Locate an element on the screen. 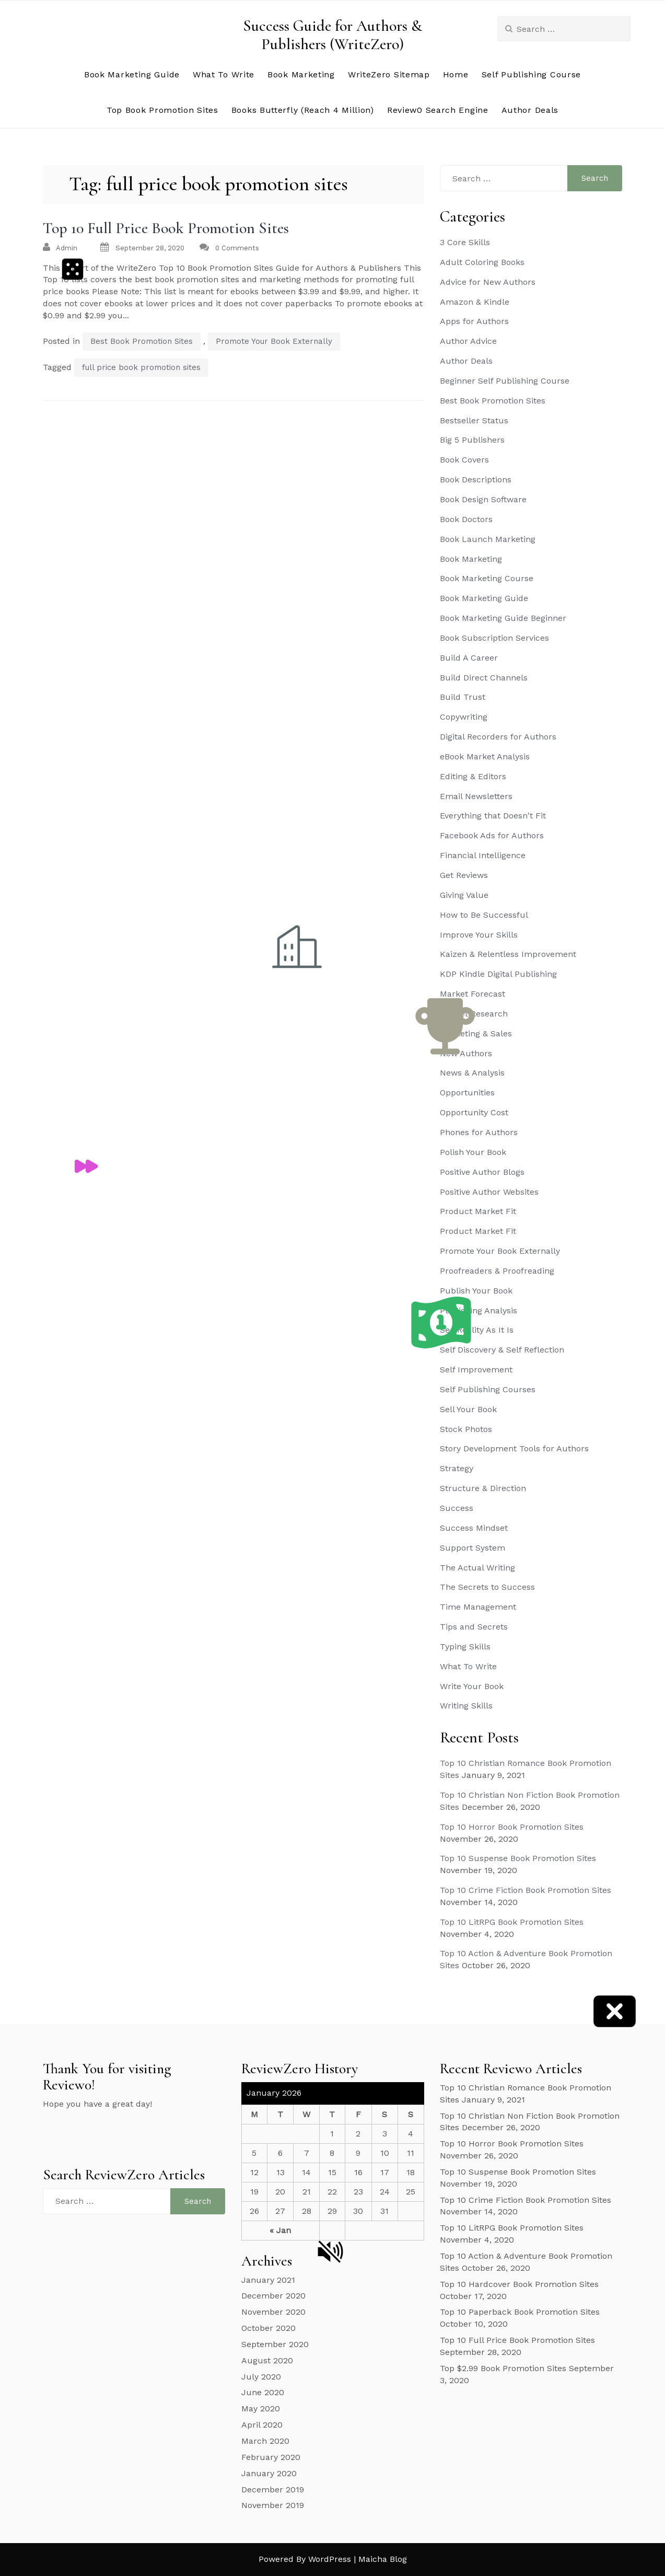 This screenshot has height=2576, width=665. indicates a random or chance-based action is located at coordinates (73, 269).